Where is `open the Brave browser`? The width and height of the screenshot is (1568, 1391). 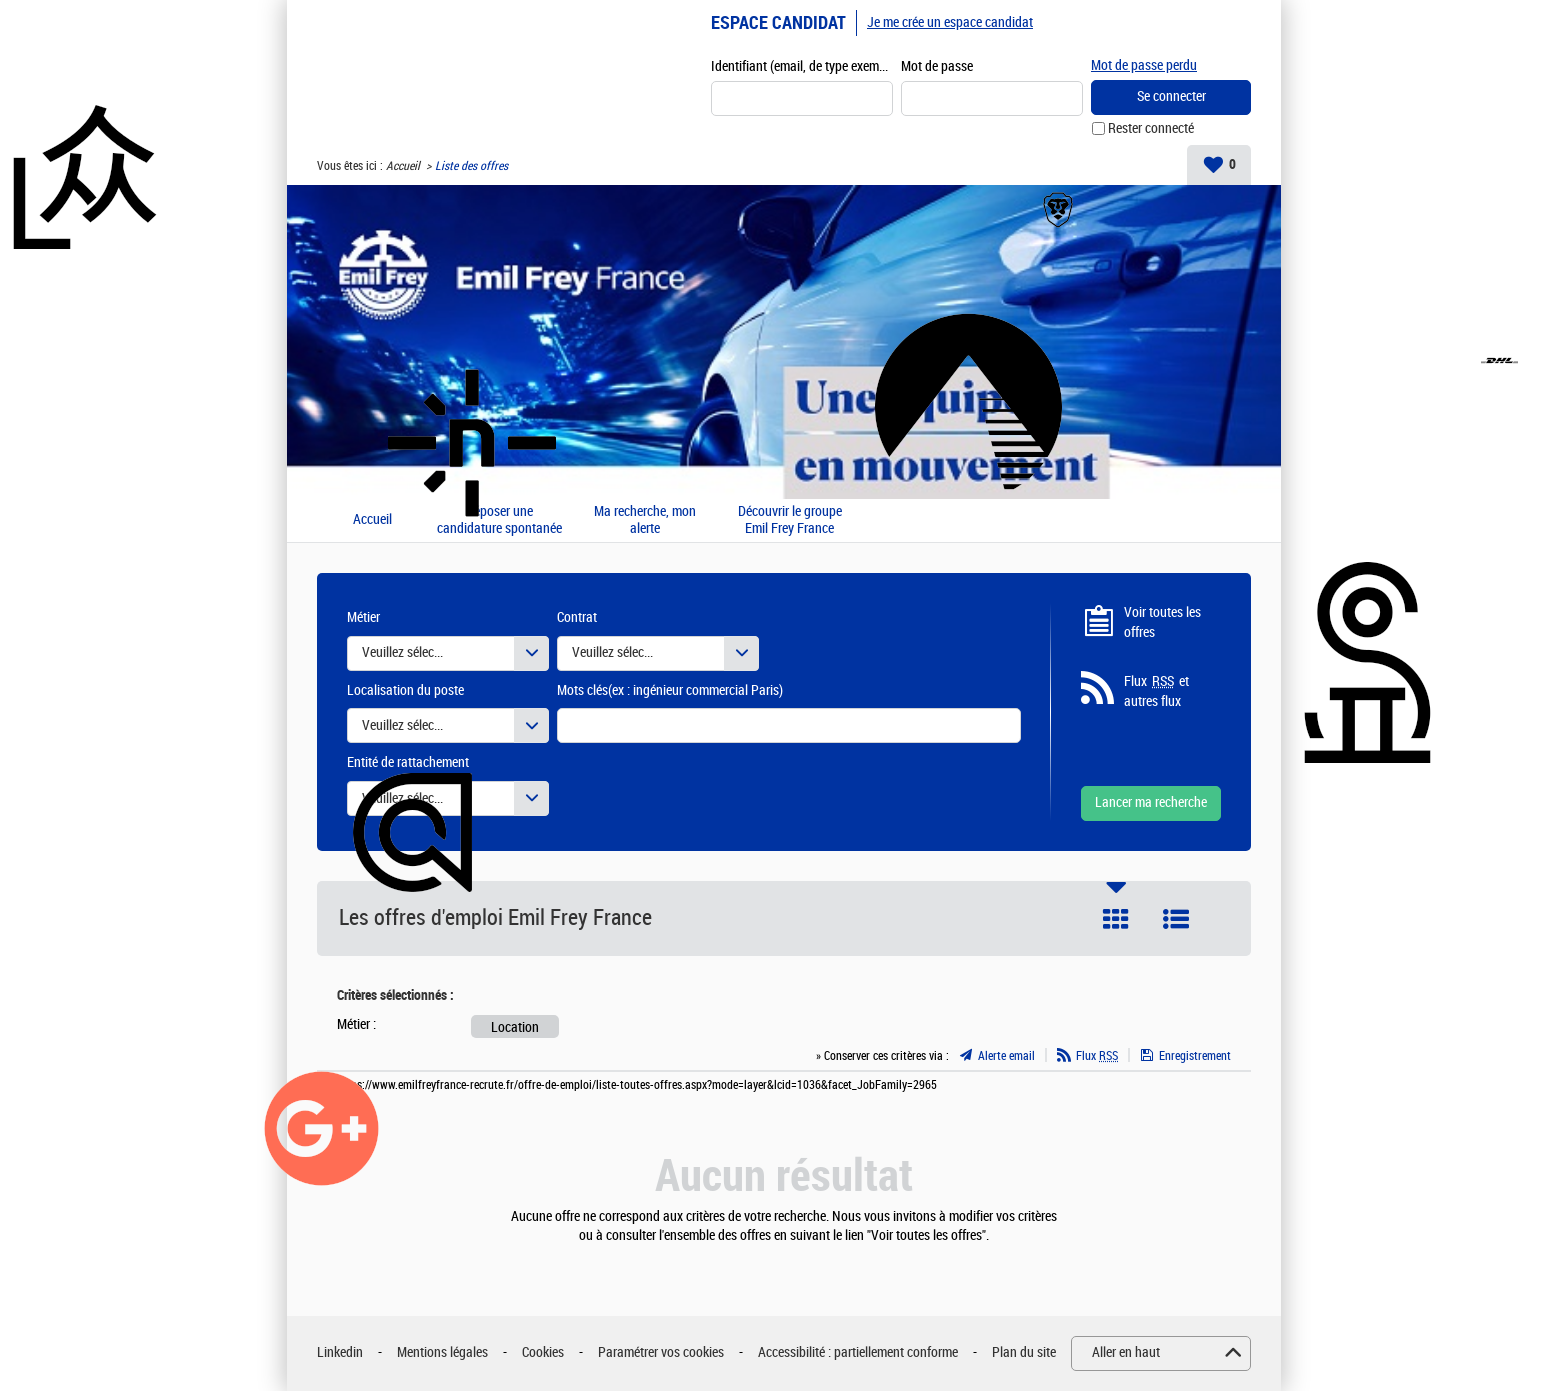
open the Brave browser is located at coordinates (1058, 210).